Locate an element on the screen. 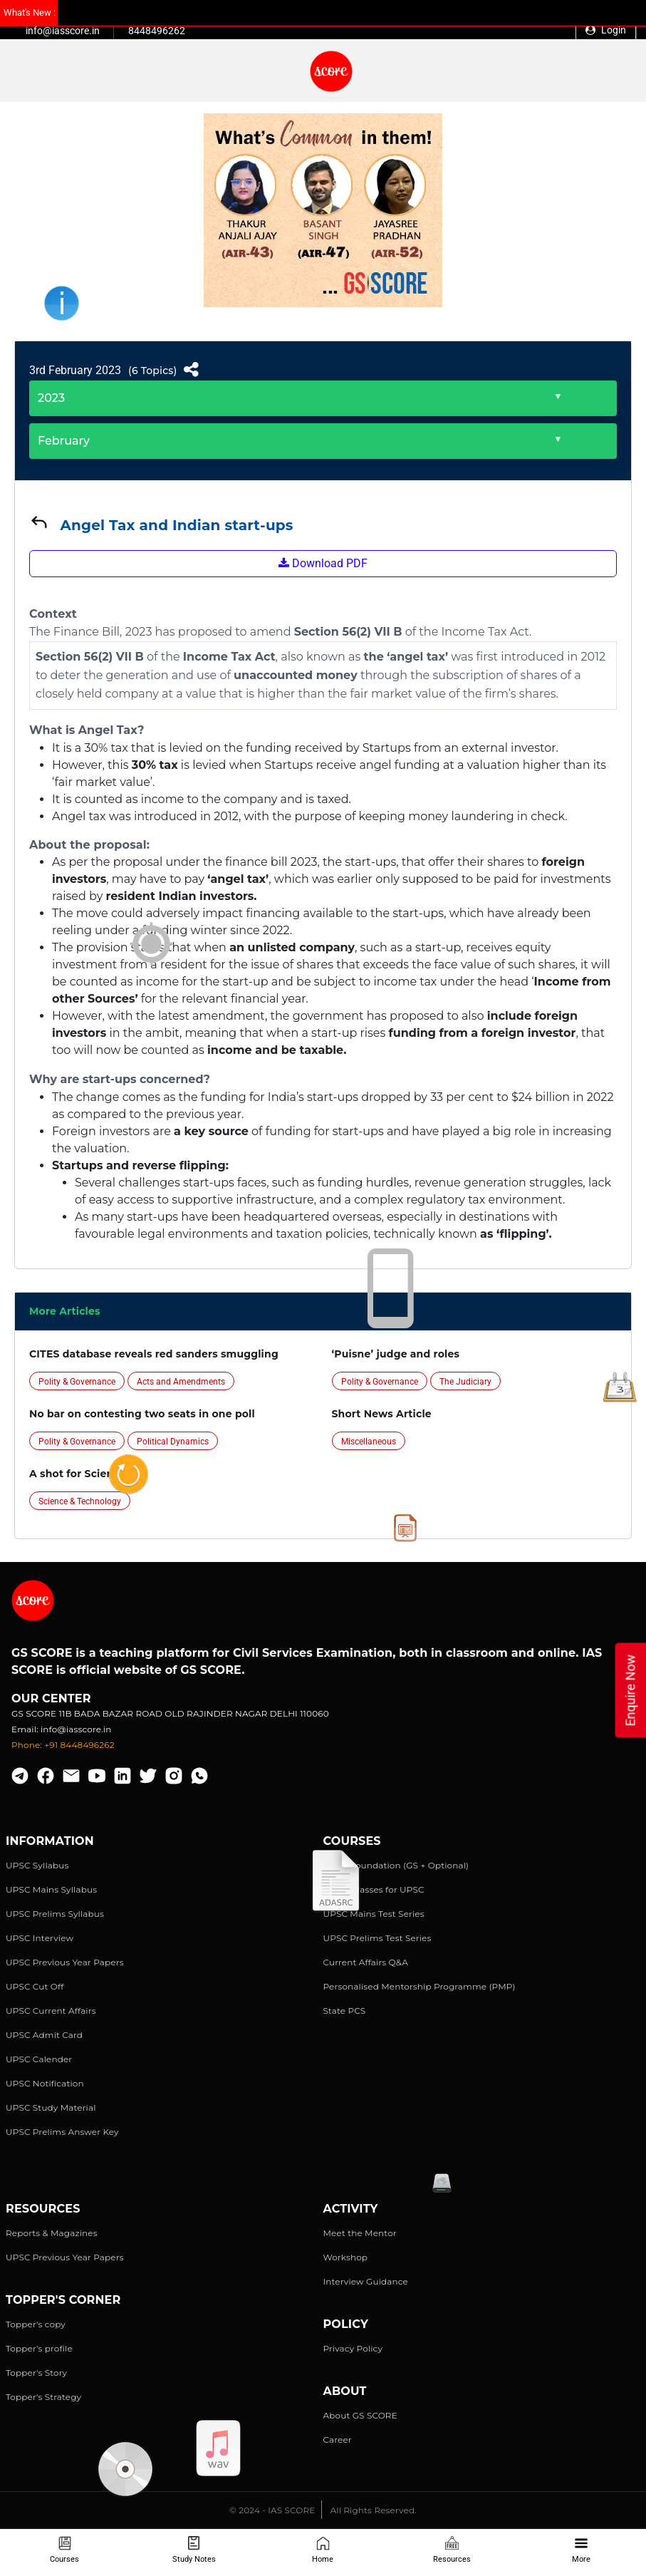 This screenshot has width=646, height=2576. restart the system is located at coordinates (129, 1474).